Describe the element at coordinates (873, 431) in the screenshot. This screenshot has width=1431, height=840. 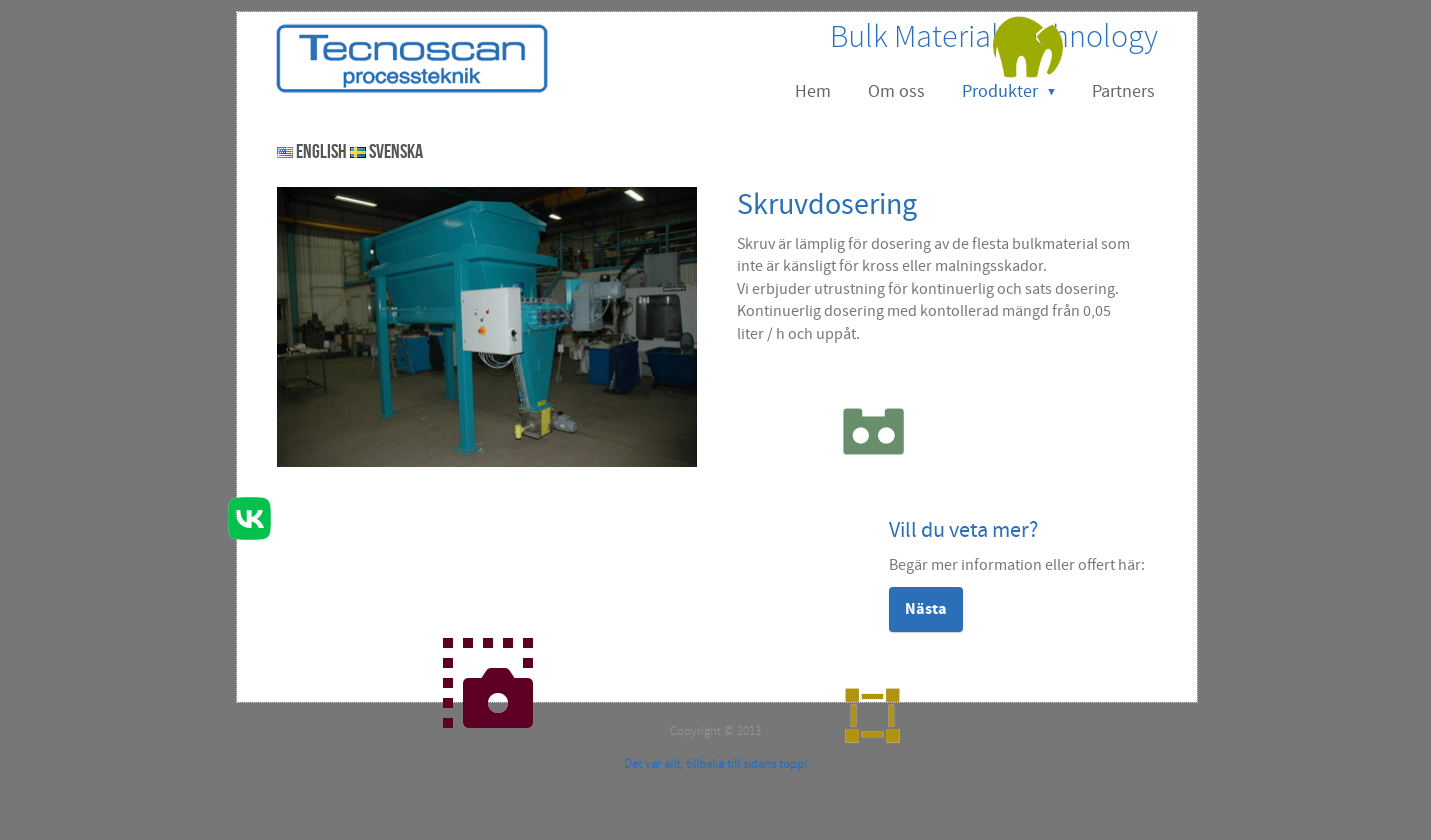
I see `simplybuilt brand logo` at that location.